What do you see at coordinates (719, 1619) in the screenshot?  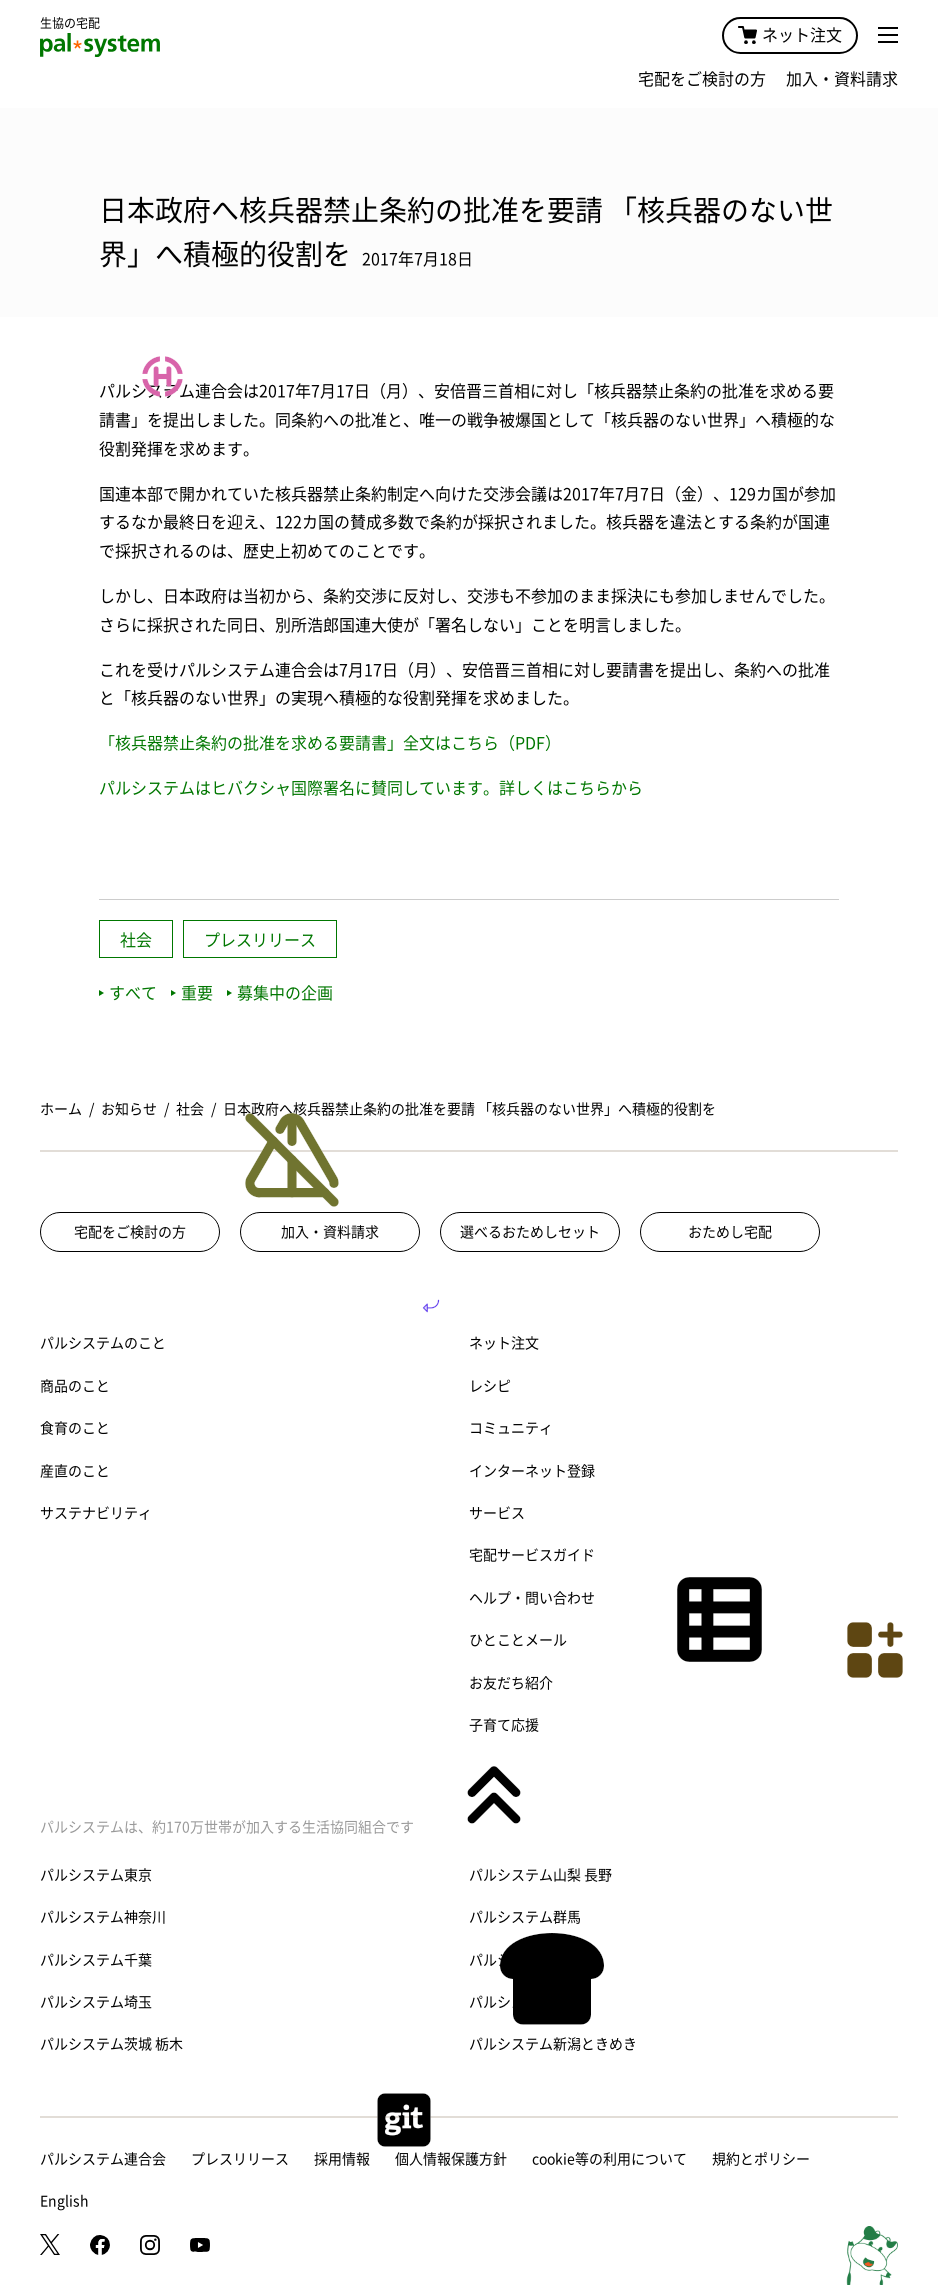 I see `switch to list view` at bounding box center [719, 1619].